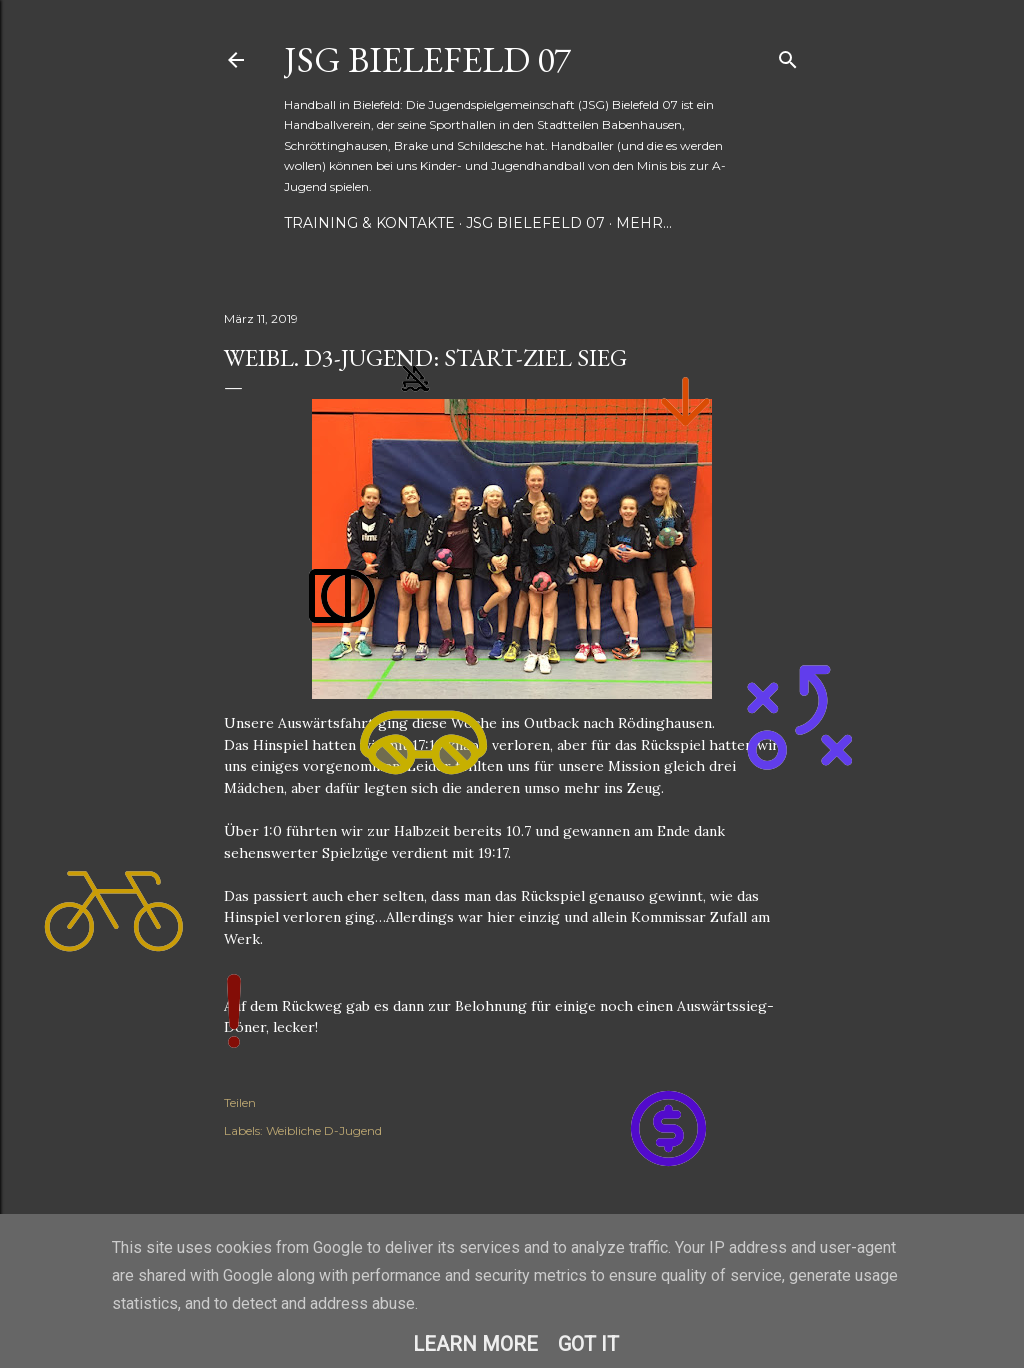 The image size is (1024, 1368). I want to click on sailing or boating unavailable, so click(415, 378).